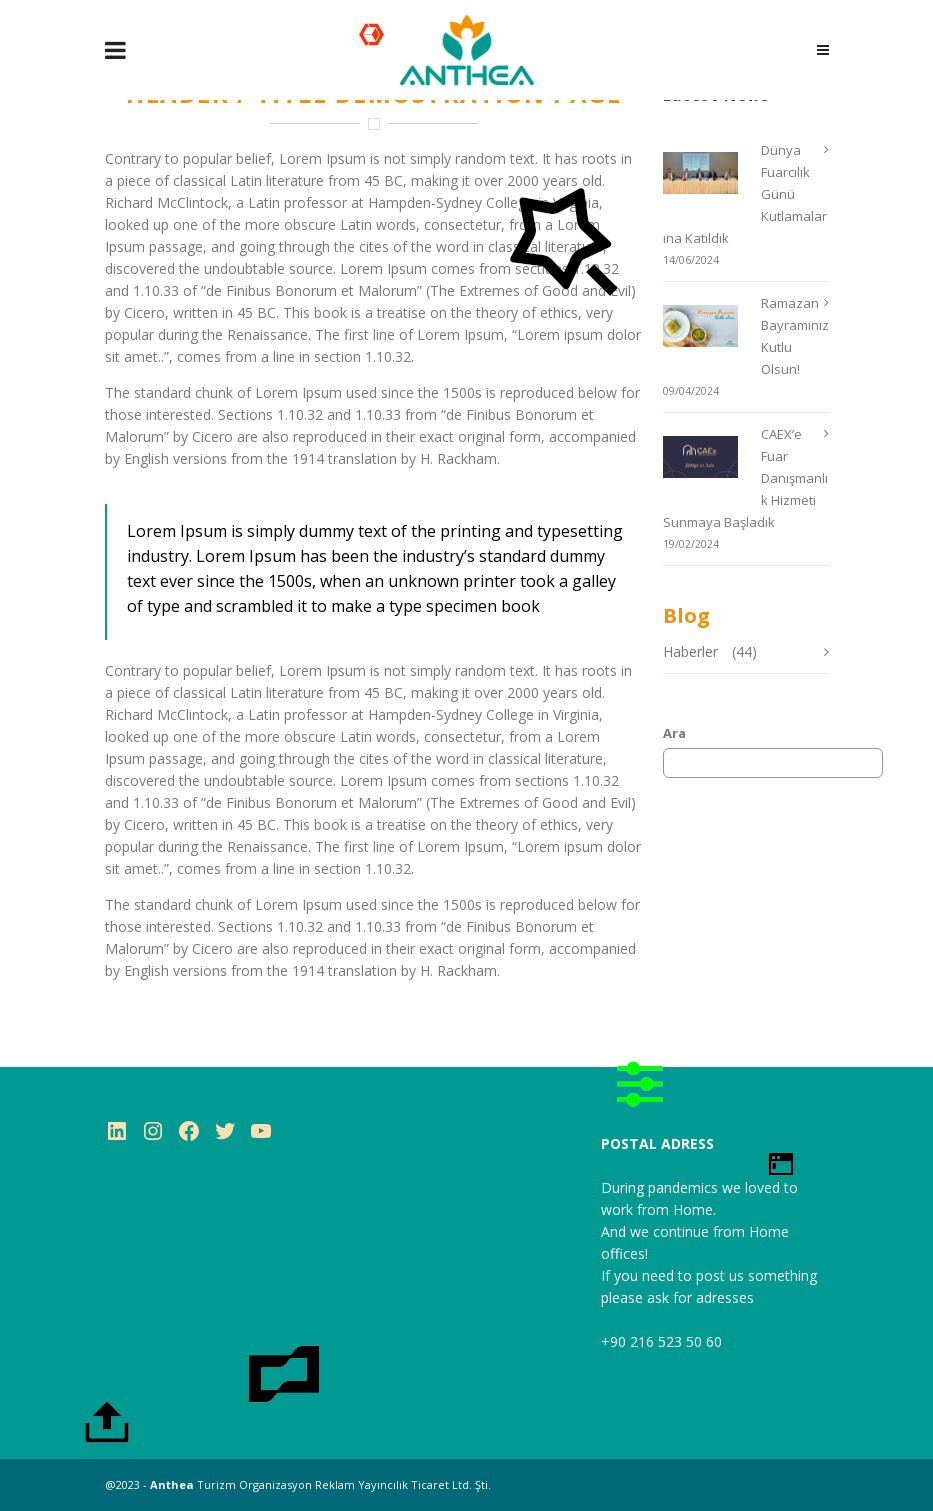 This screenshot has height=1511, width=933. Describe the element at coordinates (371, 34) in the screenshot. I see `open3d library or application` at that location.